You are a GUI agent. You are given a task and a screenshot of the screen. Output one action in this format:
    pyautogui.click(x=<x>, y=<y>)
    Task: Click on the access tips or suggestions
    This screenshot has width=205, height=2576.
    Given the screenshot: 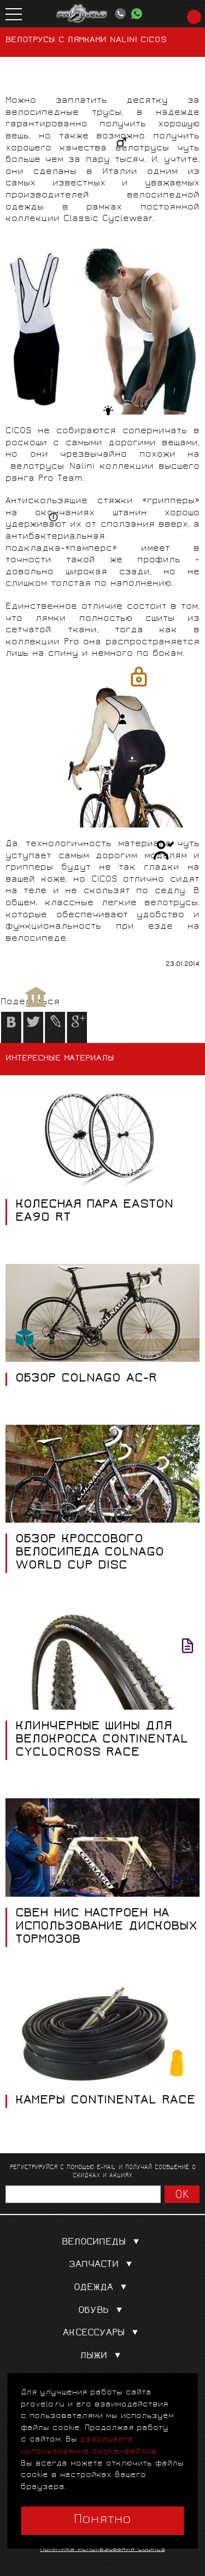 What is the action you would take?
    pyautogui.click(x=108, y=410)
    